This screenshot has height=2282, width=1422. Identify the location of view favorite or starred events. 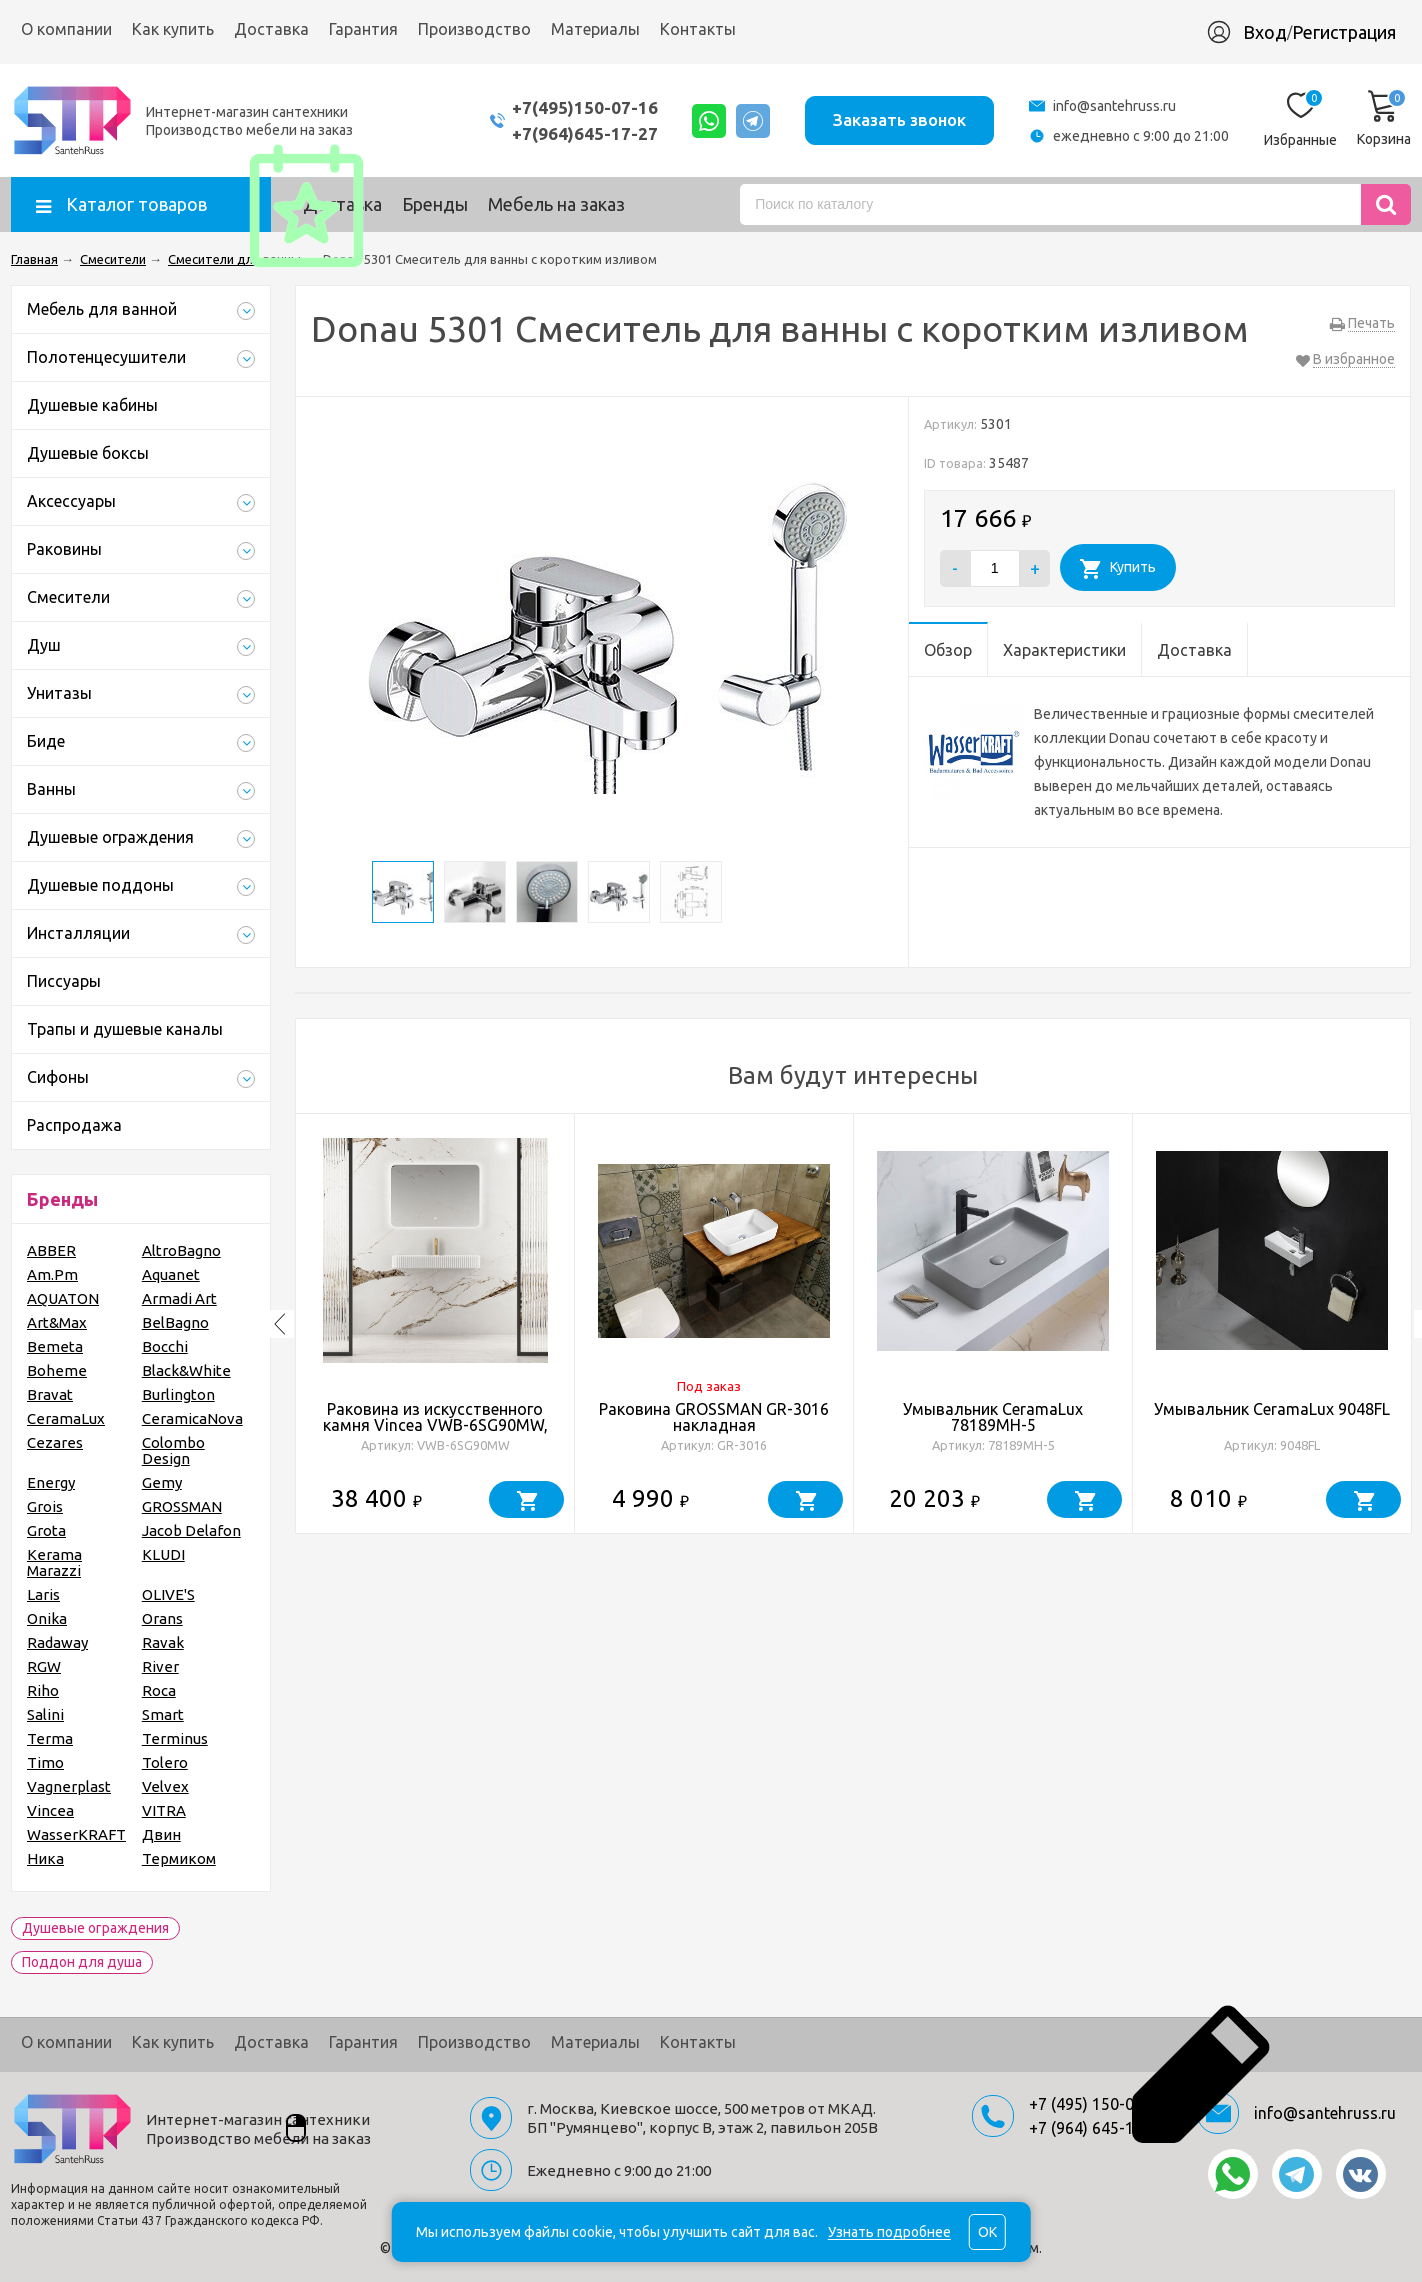
(306, 210).